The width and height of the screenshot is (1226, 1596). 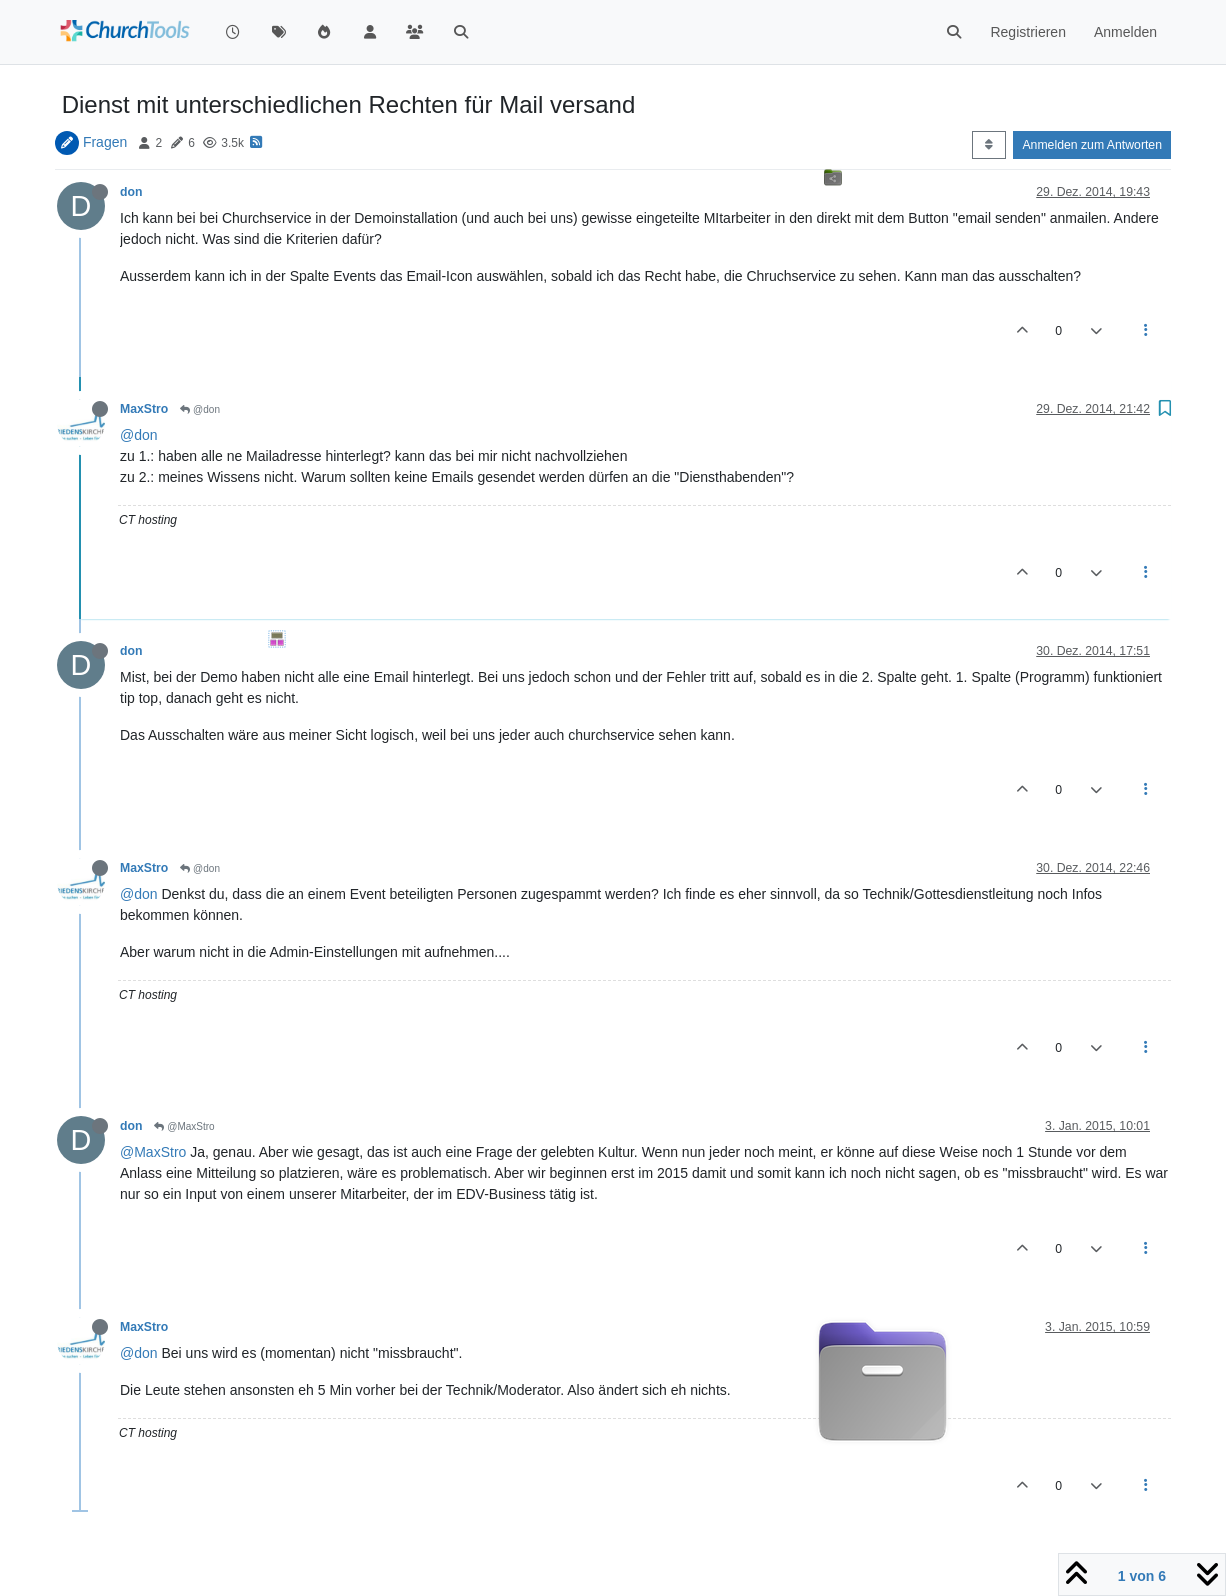 What do you see at coordinates (277, 639) in the screenshot?
I see `select all items in the current view` at bounding box center [277, 639].